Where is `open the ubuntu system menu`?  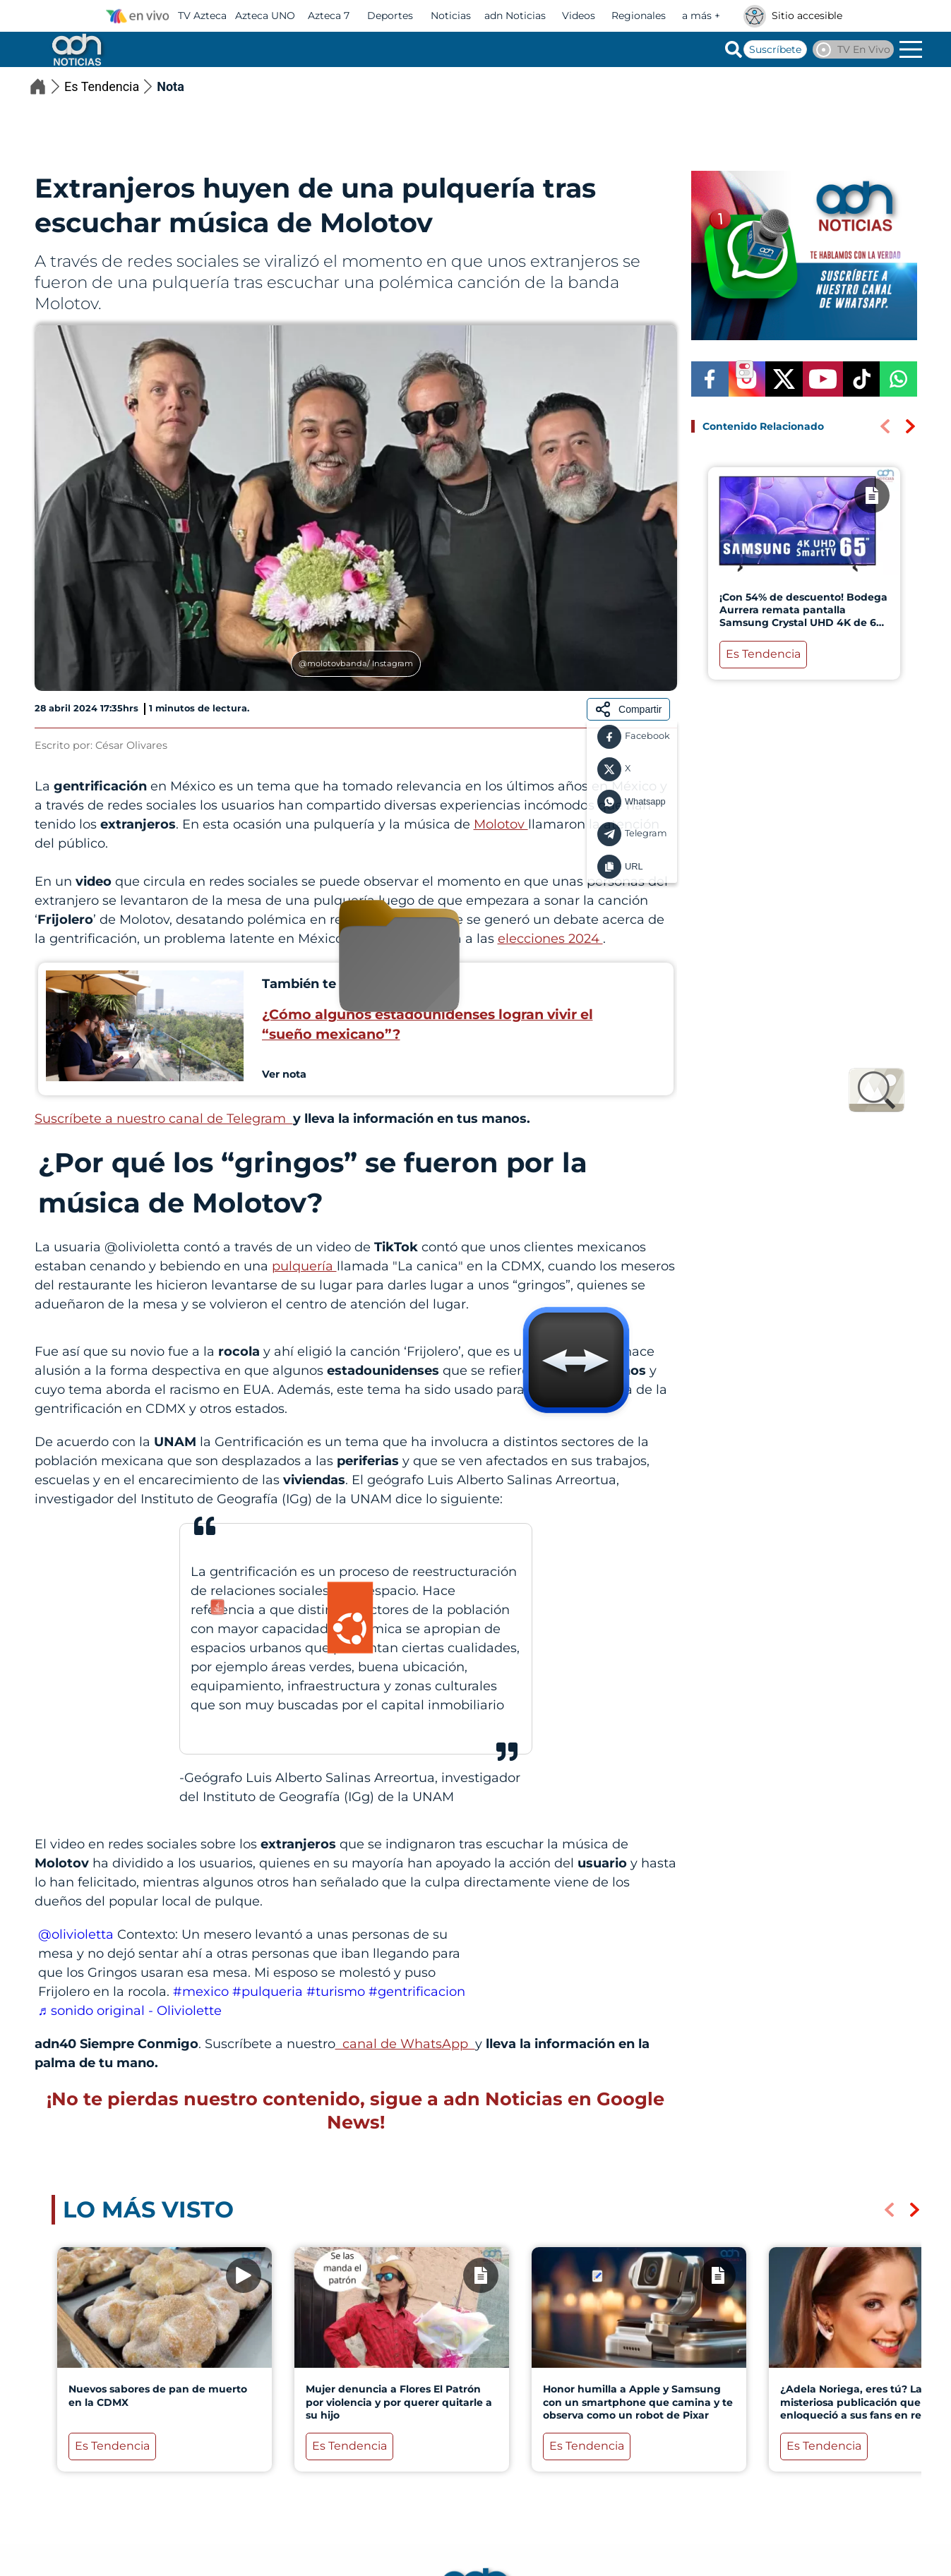
open the ubuntu system menu is located at coordinates (350, 1618).